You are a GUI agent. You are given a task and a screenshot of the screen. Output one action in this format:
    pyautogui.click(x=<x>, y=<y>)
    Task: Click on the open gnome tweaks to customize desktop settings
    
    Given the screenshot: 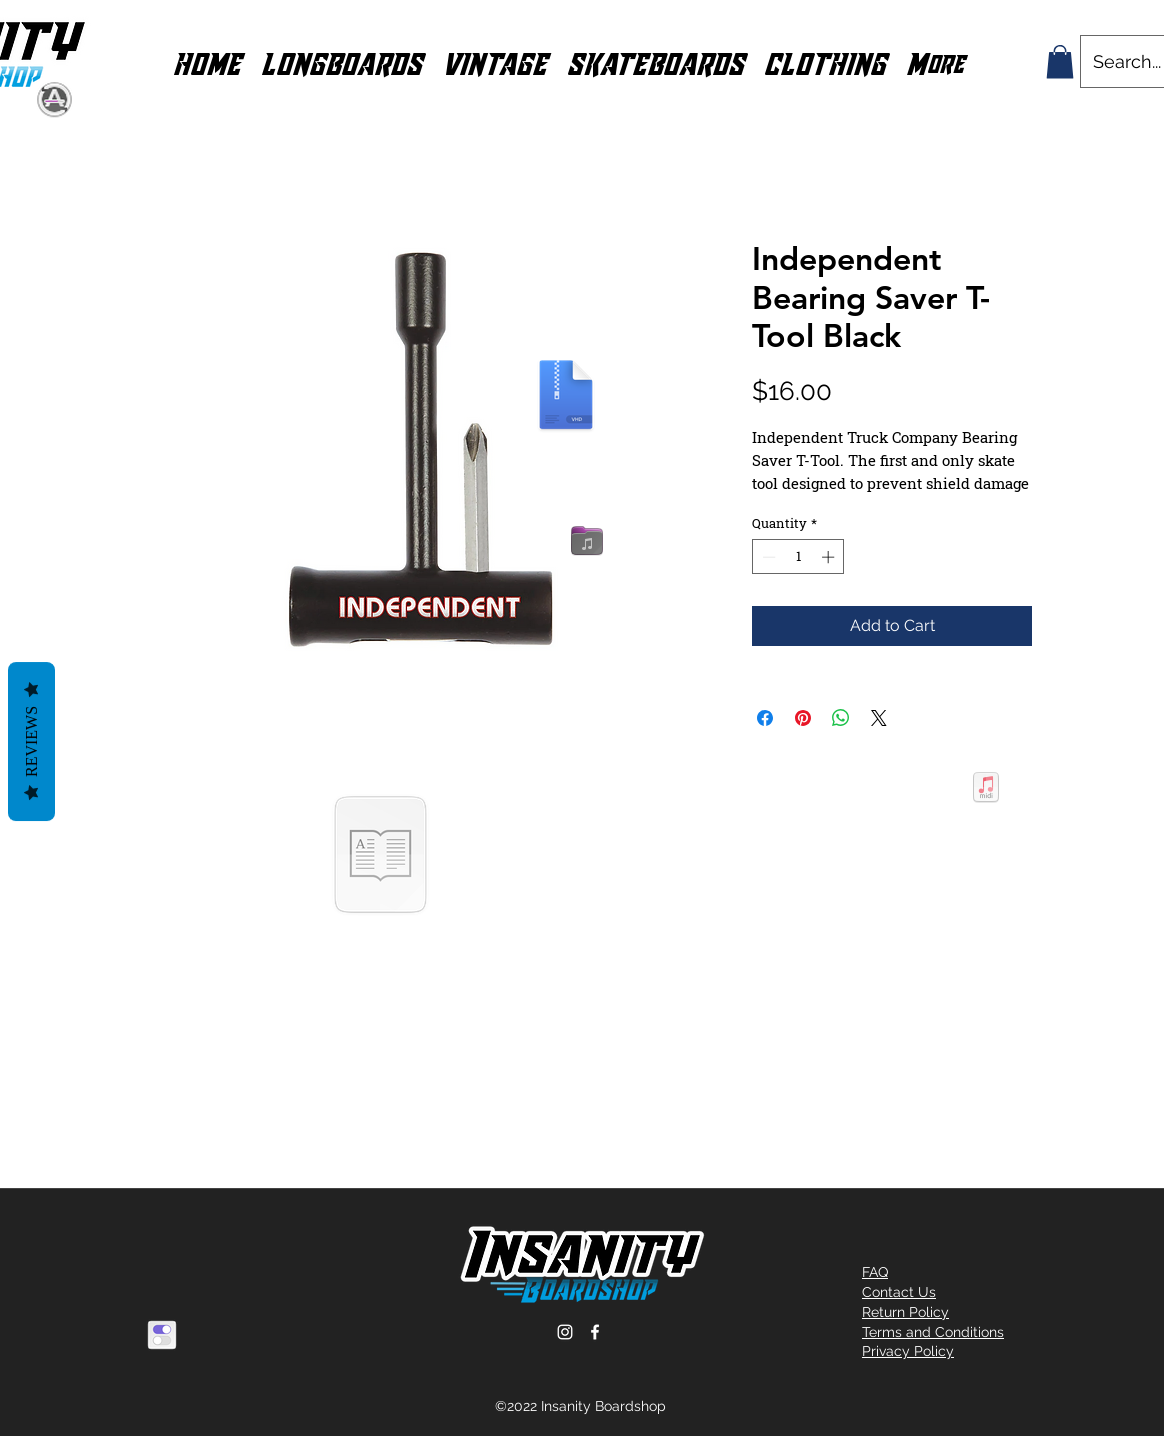 What is the action you would take?
    pyautogui.click(x=162, y=1335)
    